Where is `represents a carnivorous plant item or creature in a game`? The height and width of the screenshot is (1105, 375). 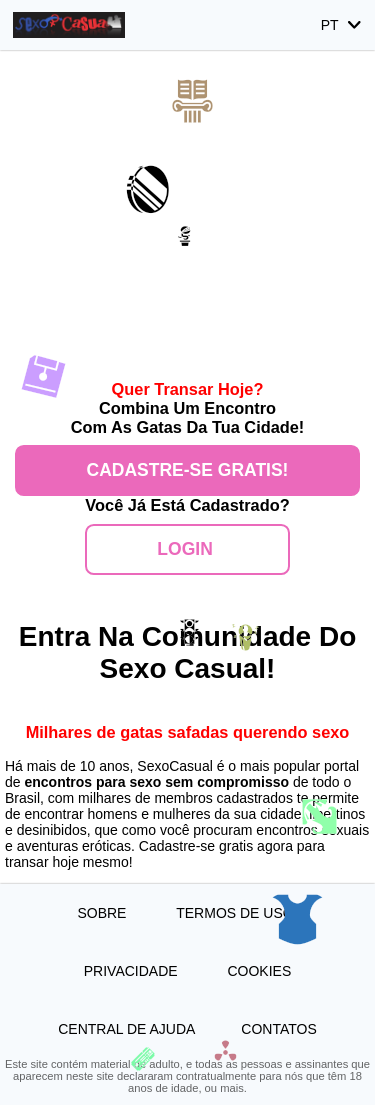
represents a carnivorous plant item or creature in a game is located at coordinates (185, 236).